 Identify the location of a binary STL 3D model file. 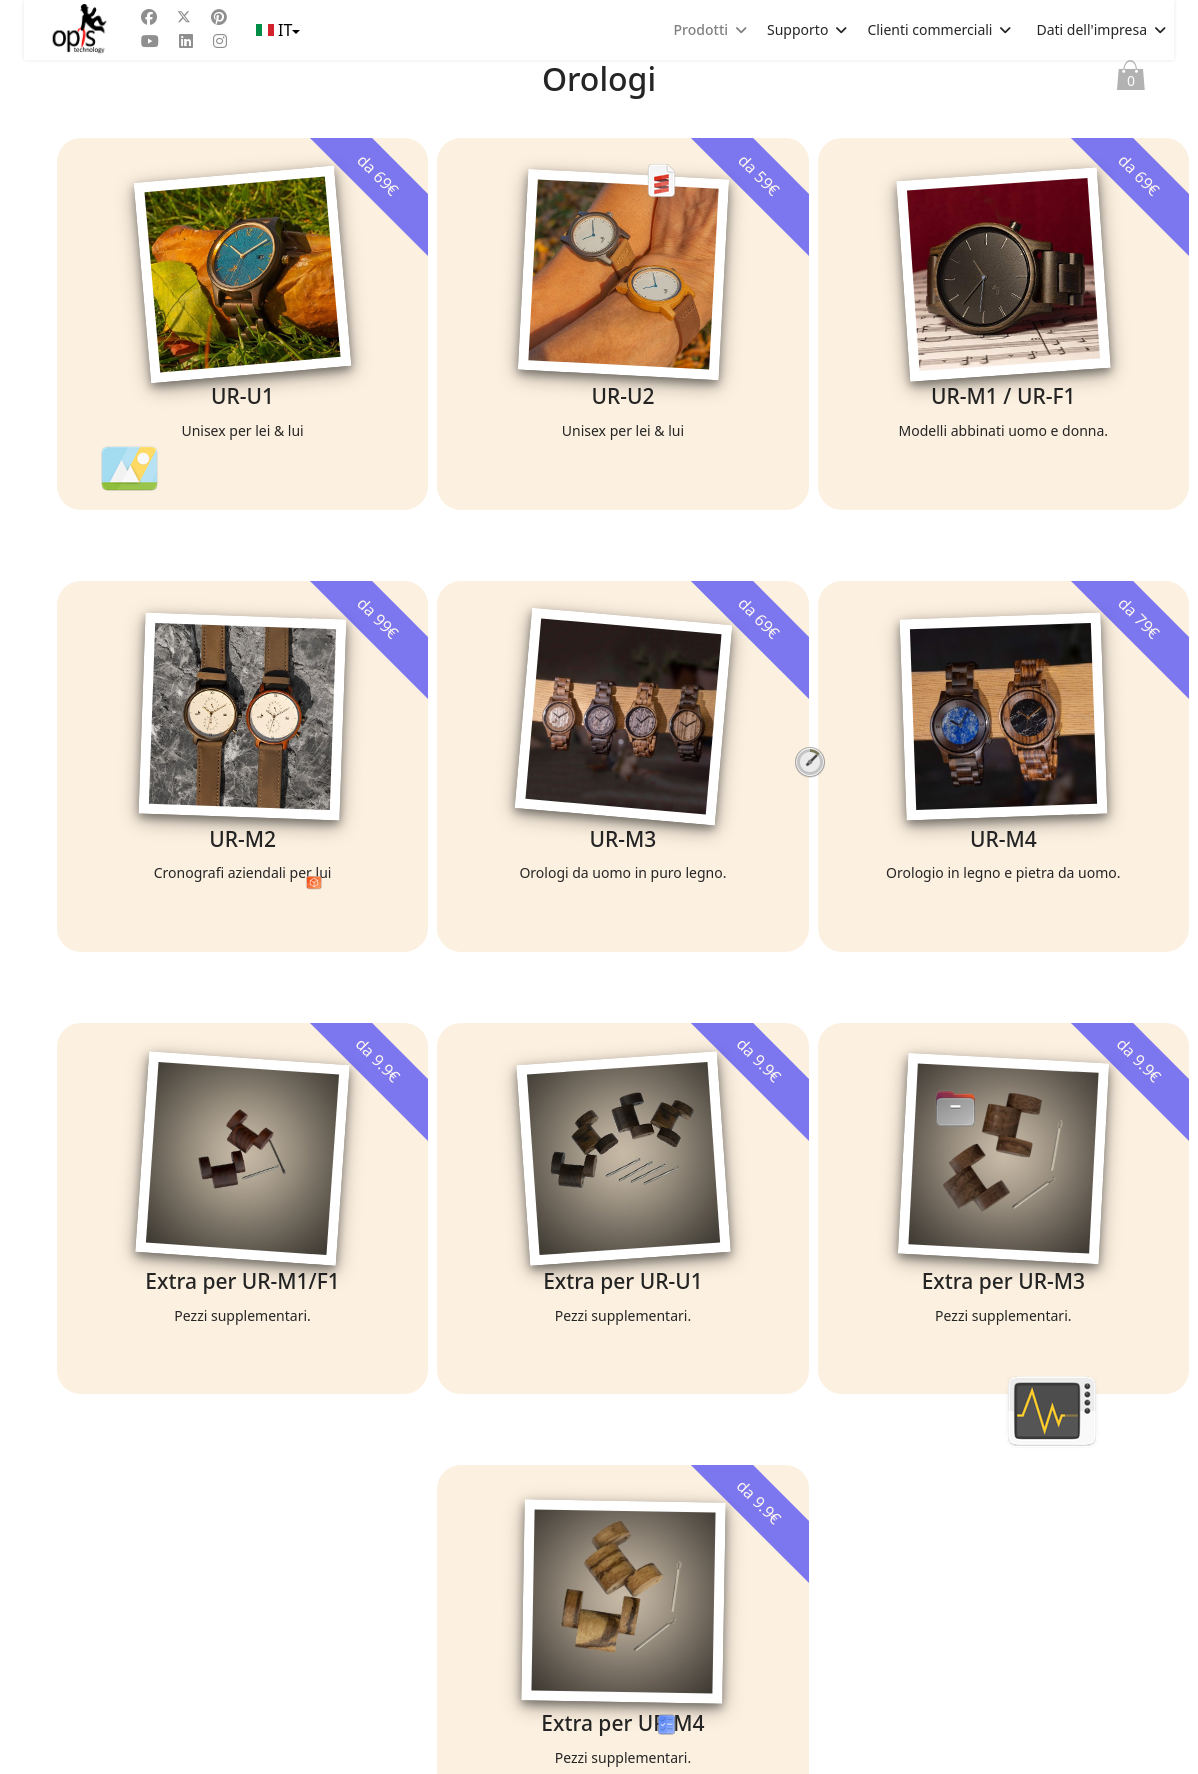
(314, 882).